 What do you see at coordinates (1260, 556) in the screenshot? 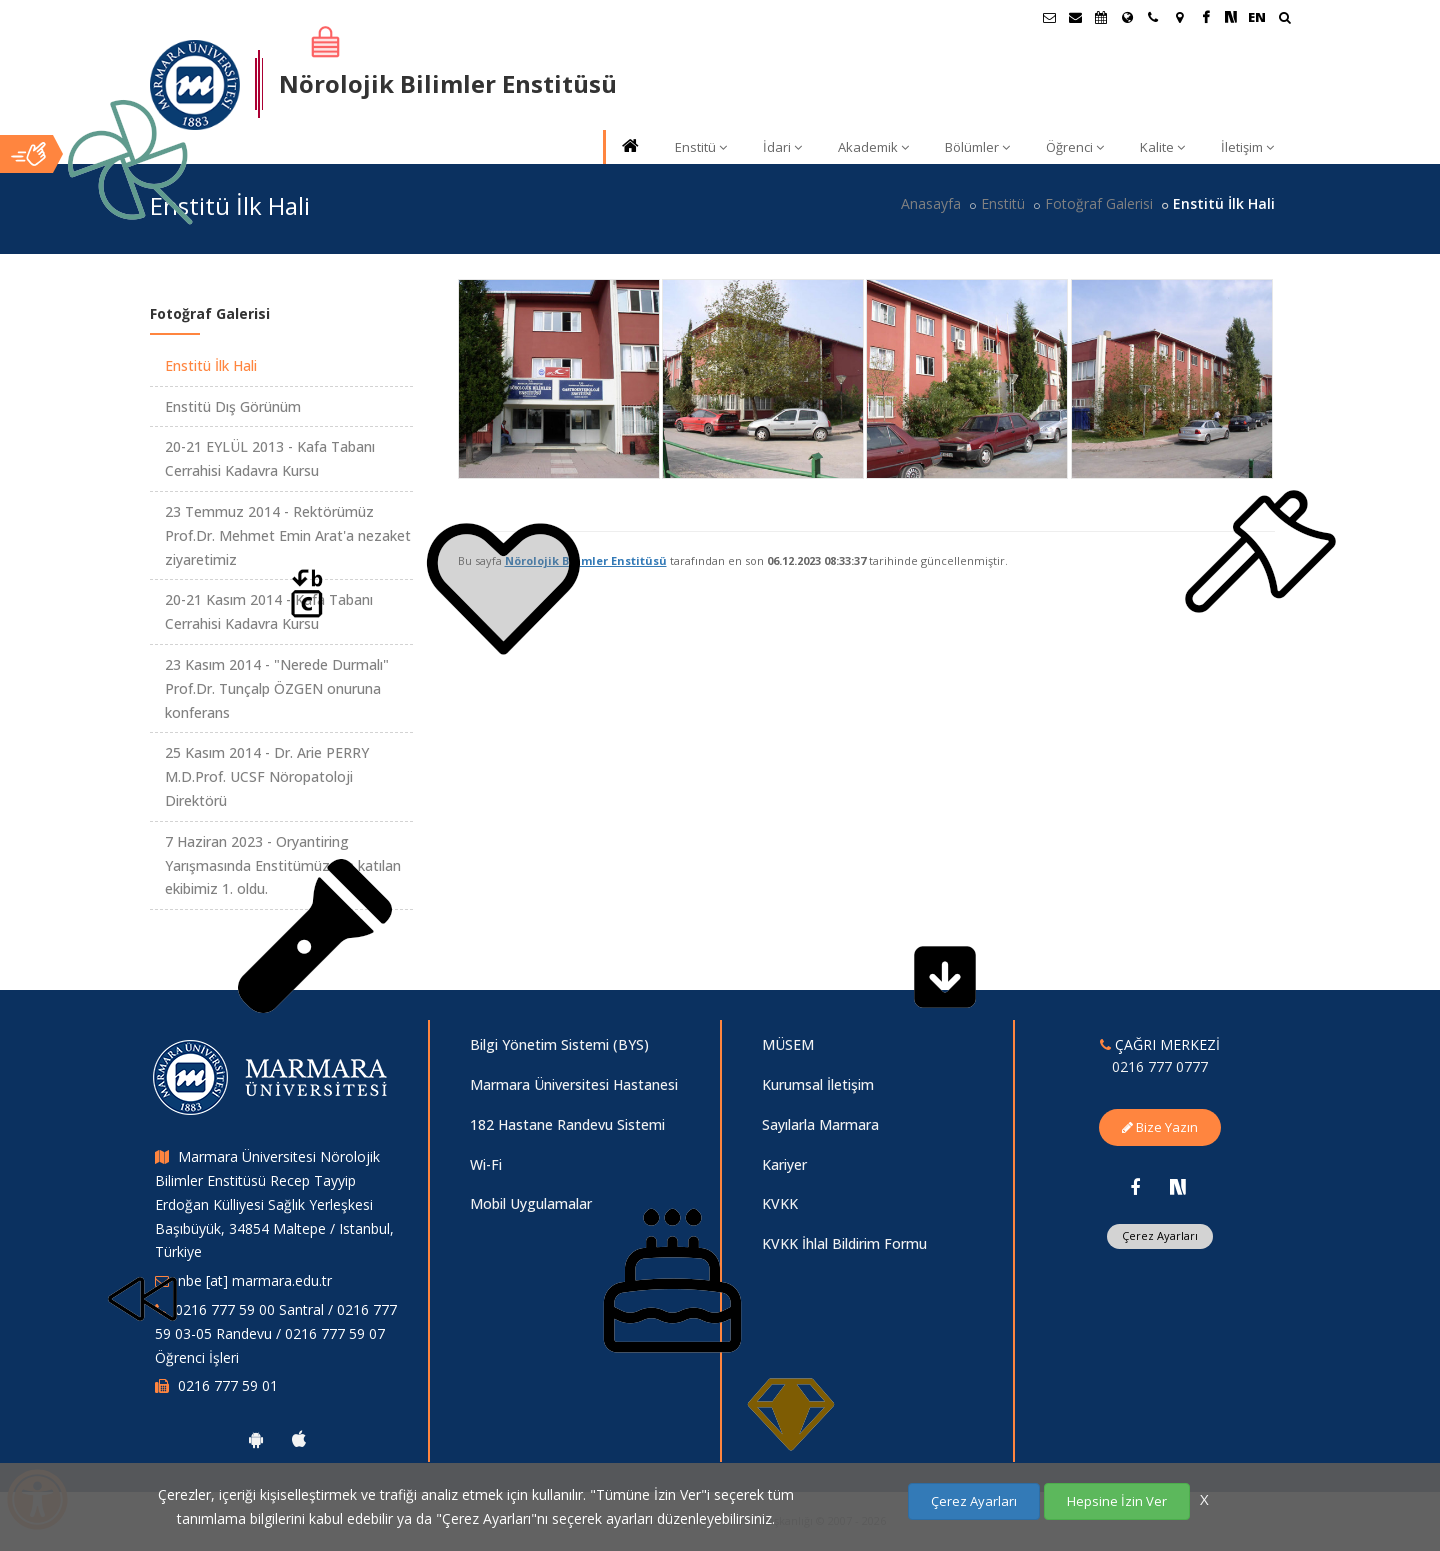
I see `access crafting or woodcutting tools` at bounding box center [1260, 556].